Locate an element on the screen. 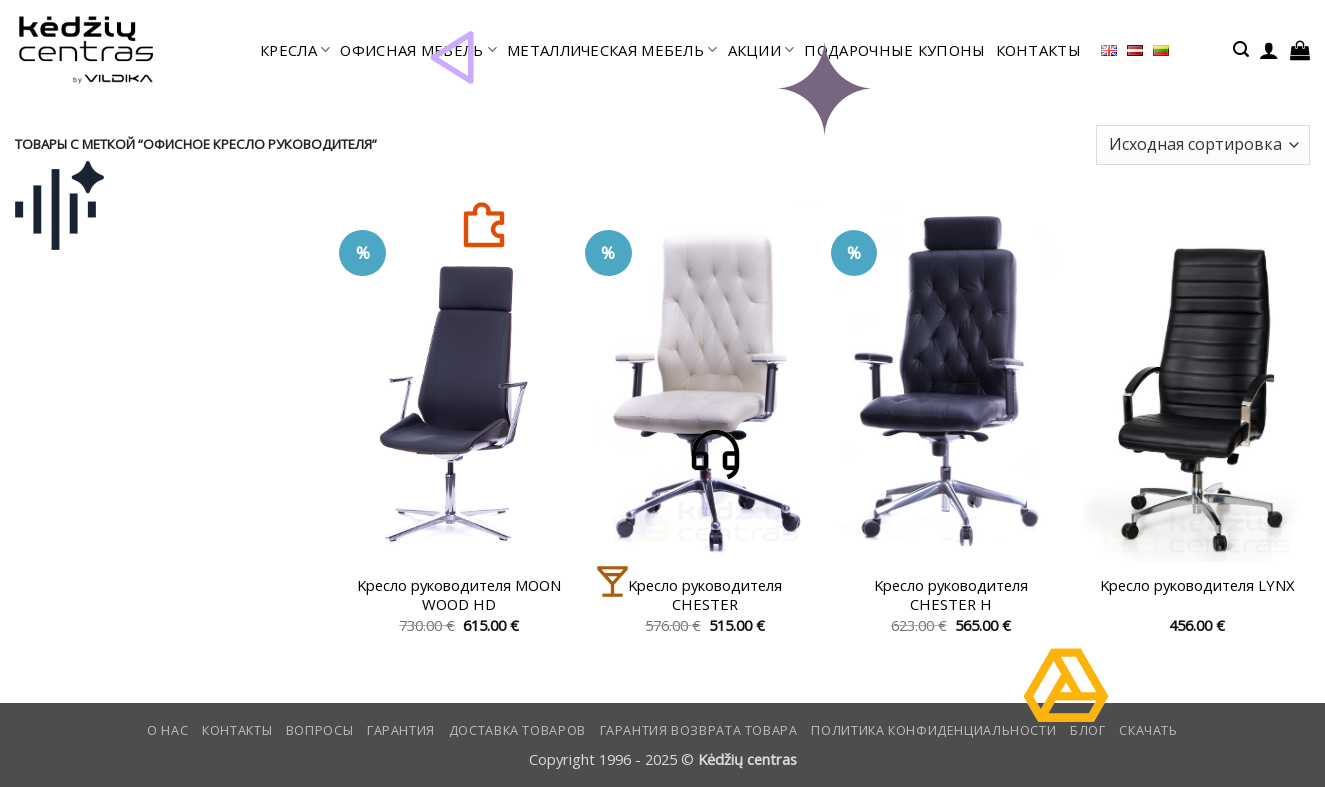 The height and width of the screenshot is (787, 1325). open Google Drive is located at coordinates (1066, 686).